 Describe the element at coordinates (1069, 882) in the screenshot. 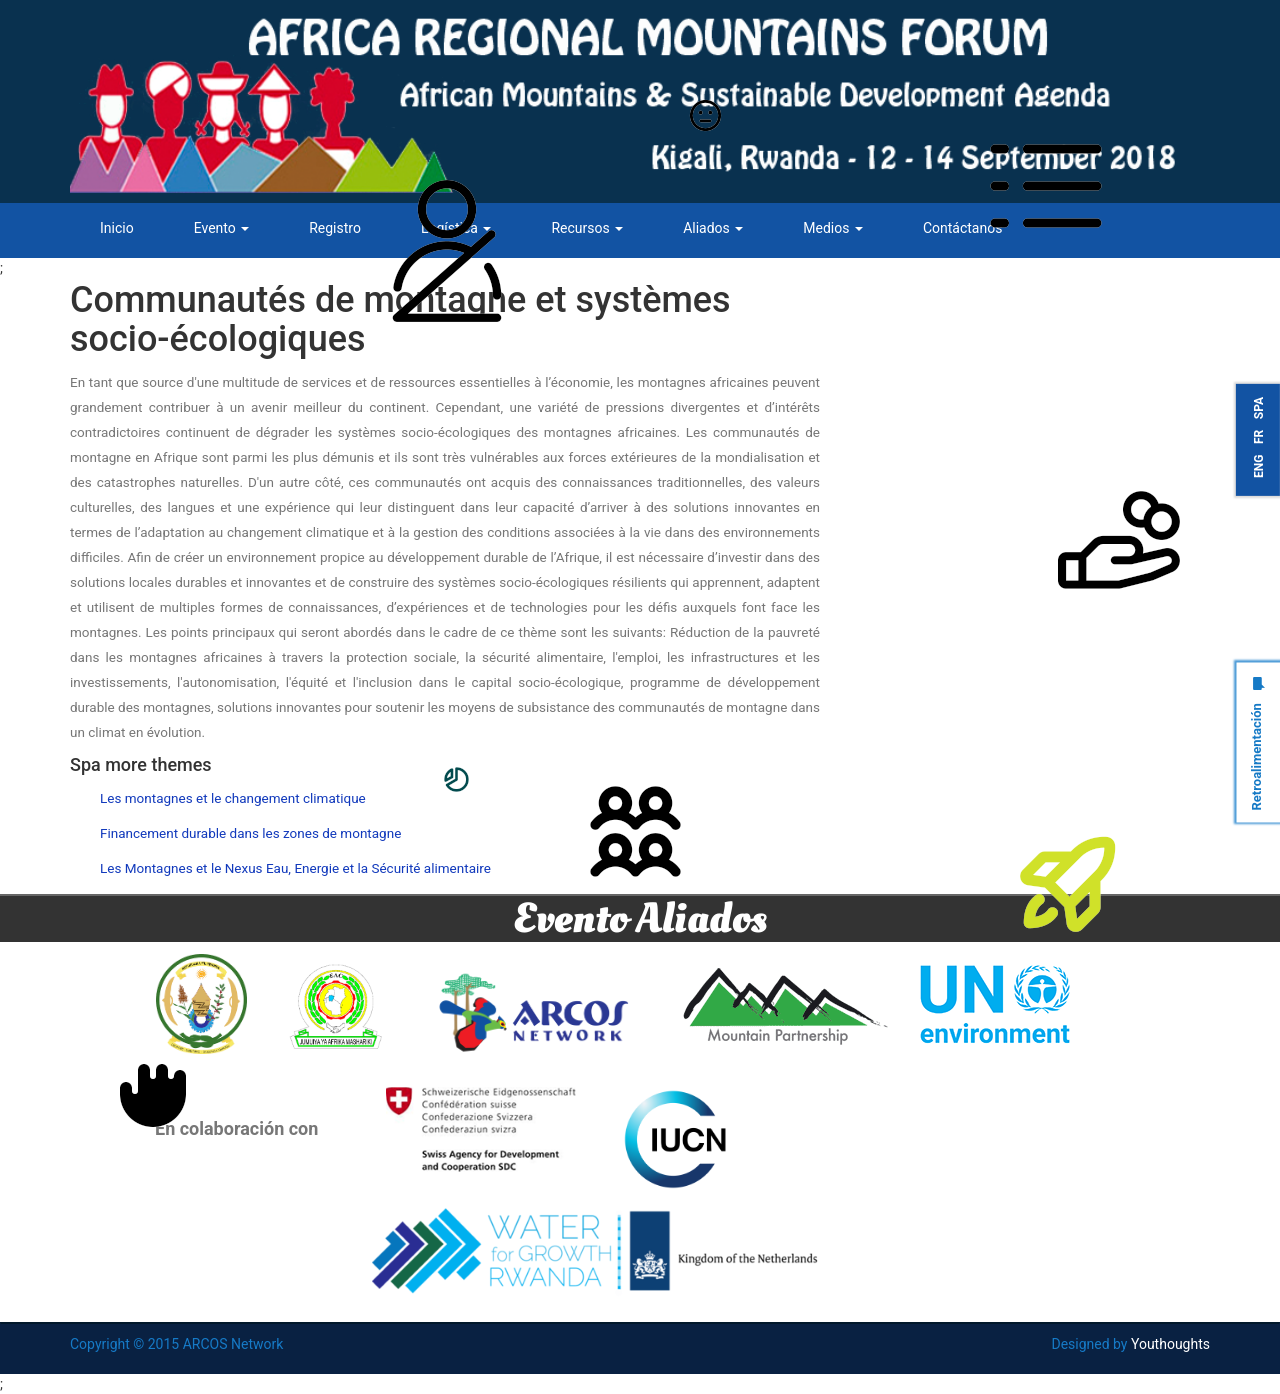

I see `launch or deploy a project` at that location.